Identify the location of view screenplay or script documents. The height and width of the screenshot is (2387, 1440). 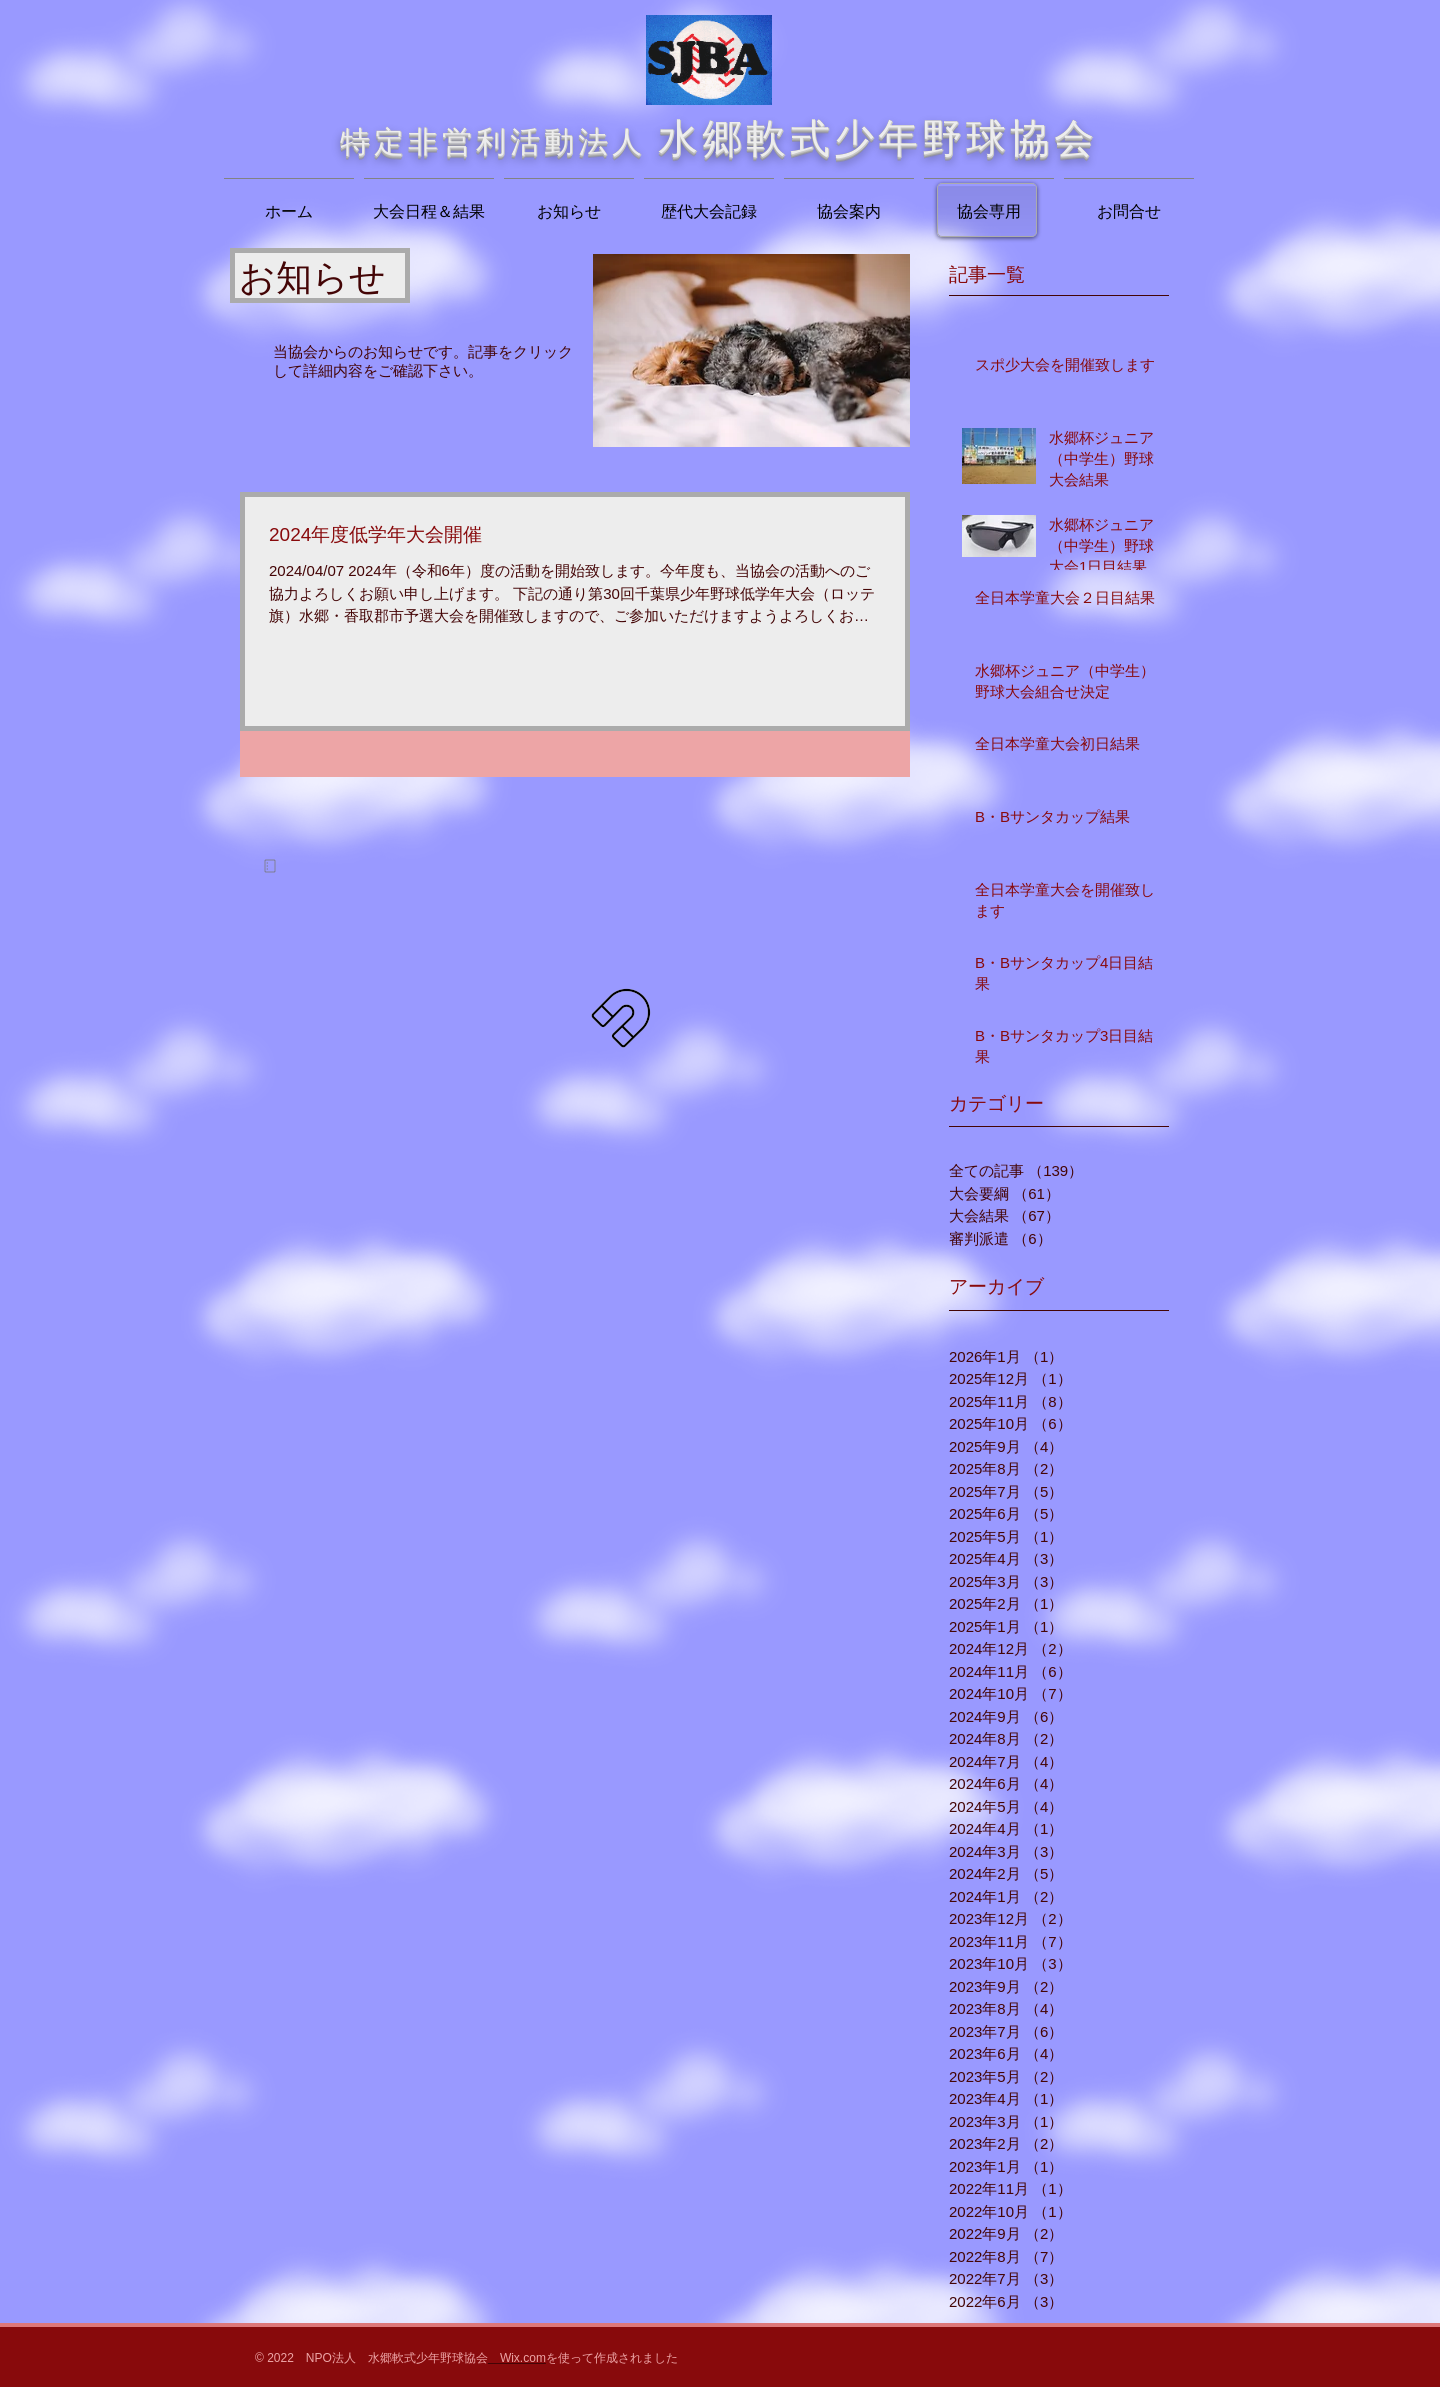
(270, 866).